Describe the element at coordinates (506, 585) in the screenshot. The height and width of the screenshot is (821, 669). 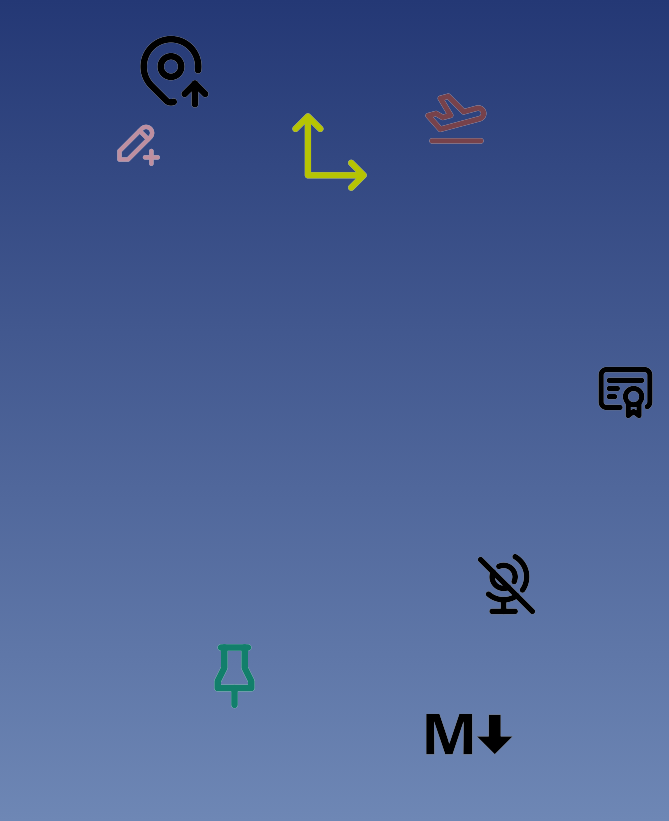
I see `disable network or internet connection` at that location.